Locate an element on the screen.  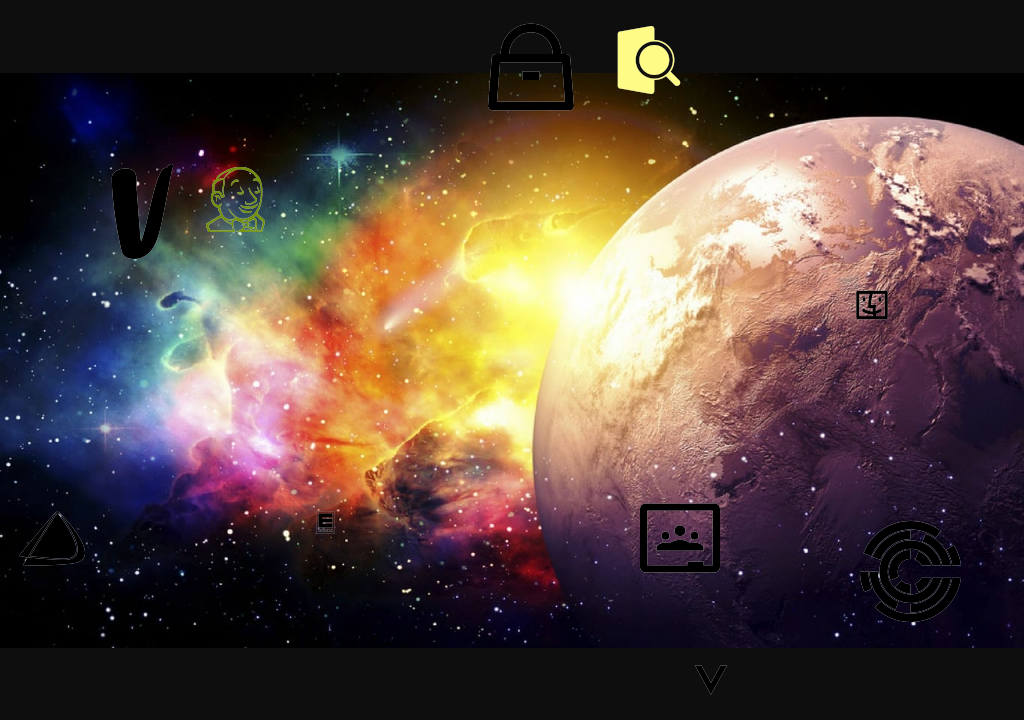
view your shopping bag is located at coordinates (531, 67).